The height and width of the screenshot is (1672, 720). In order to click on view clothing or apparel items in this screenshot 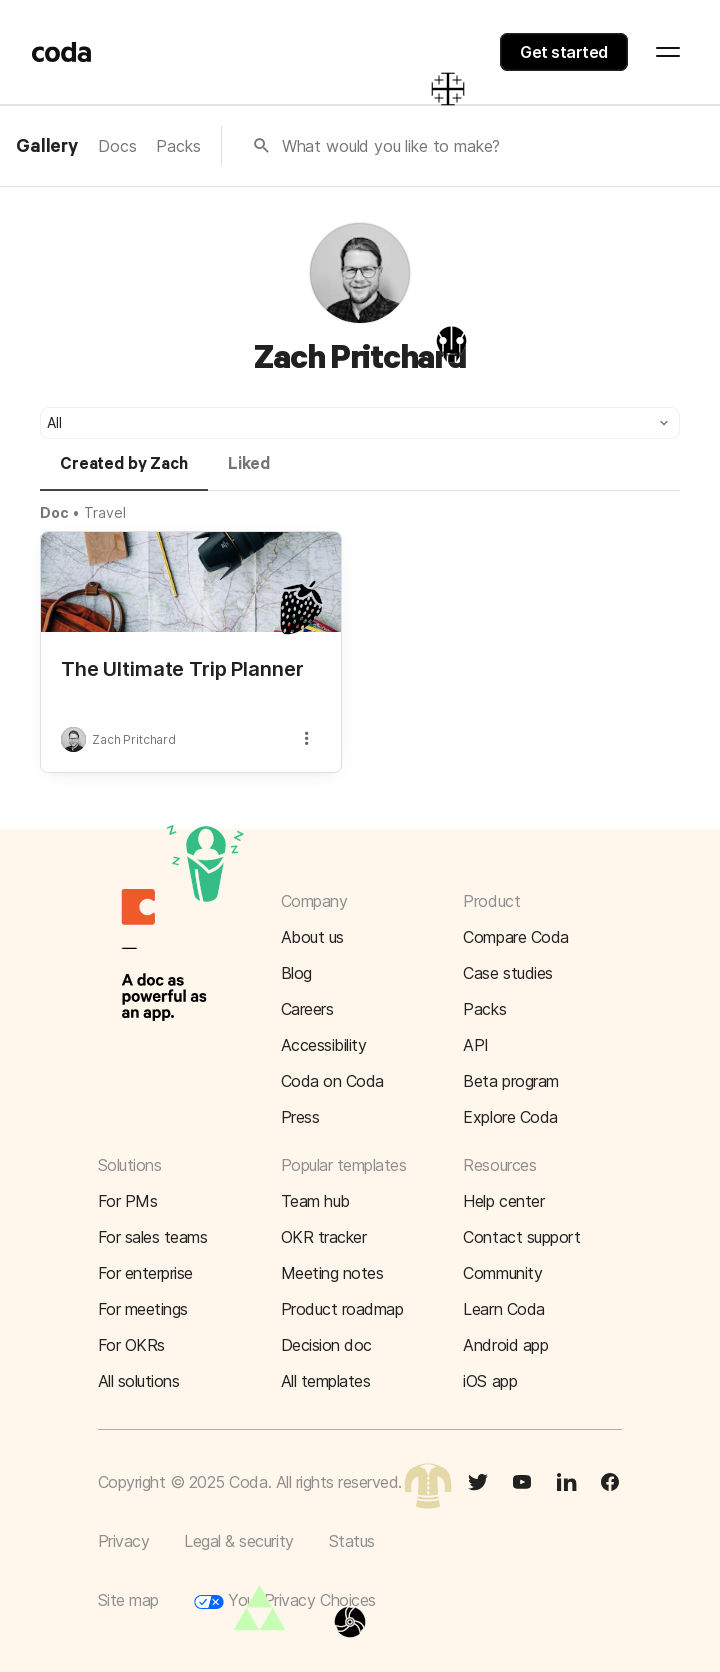, I will do `click(428, 1486)`.